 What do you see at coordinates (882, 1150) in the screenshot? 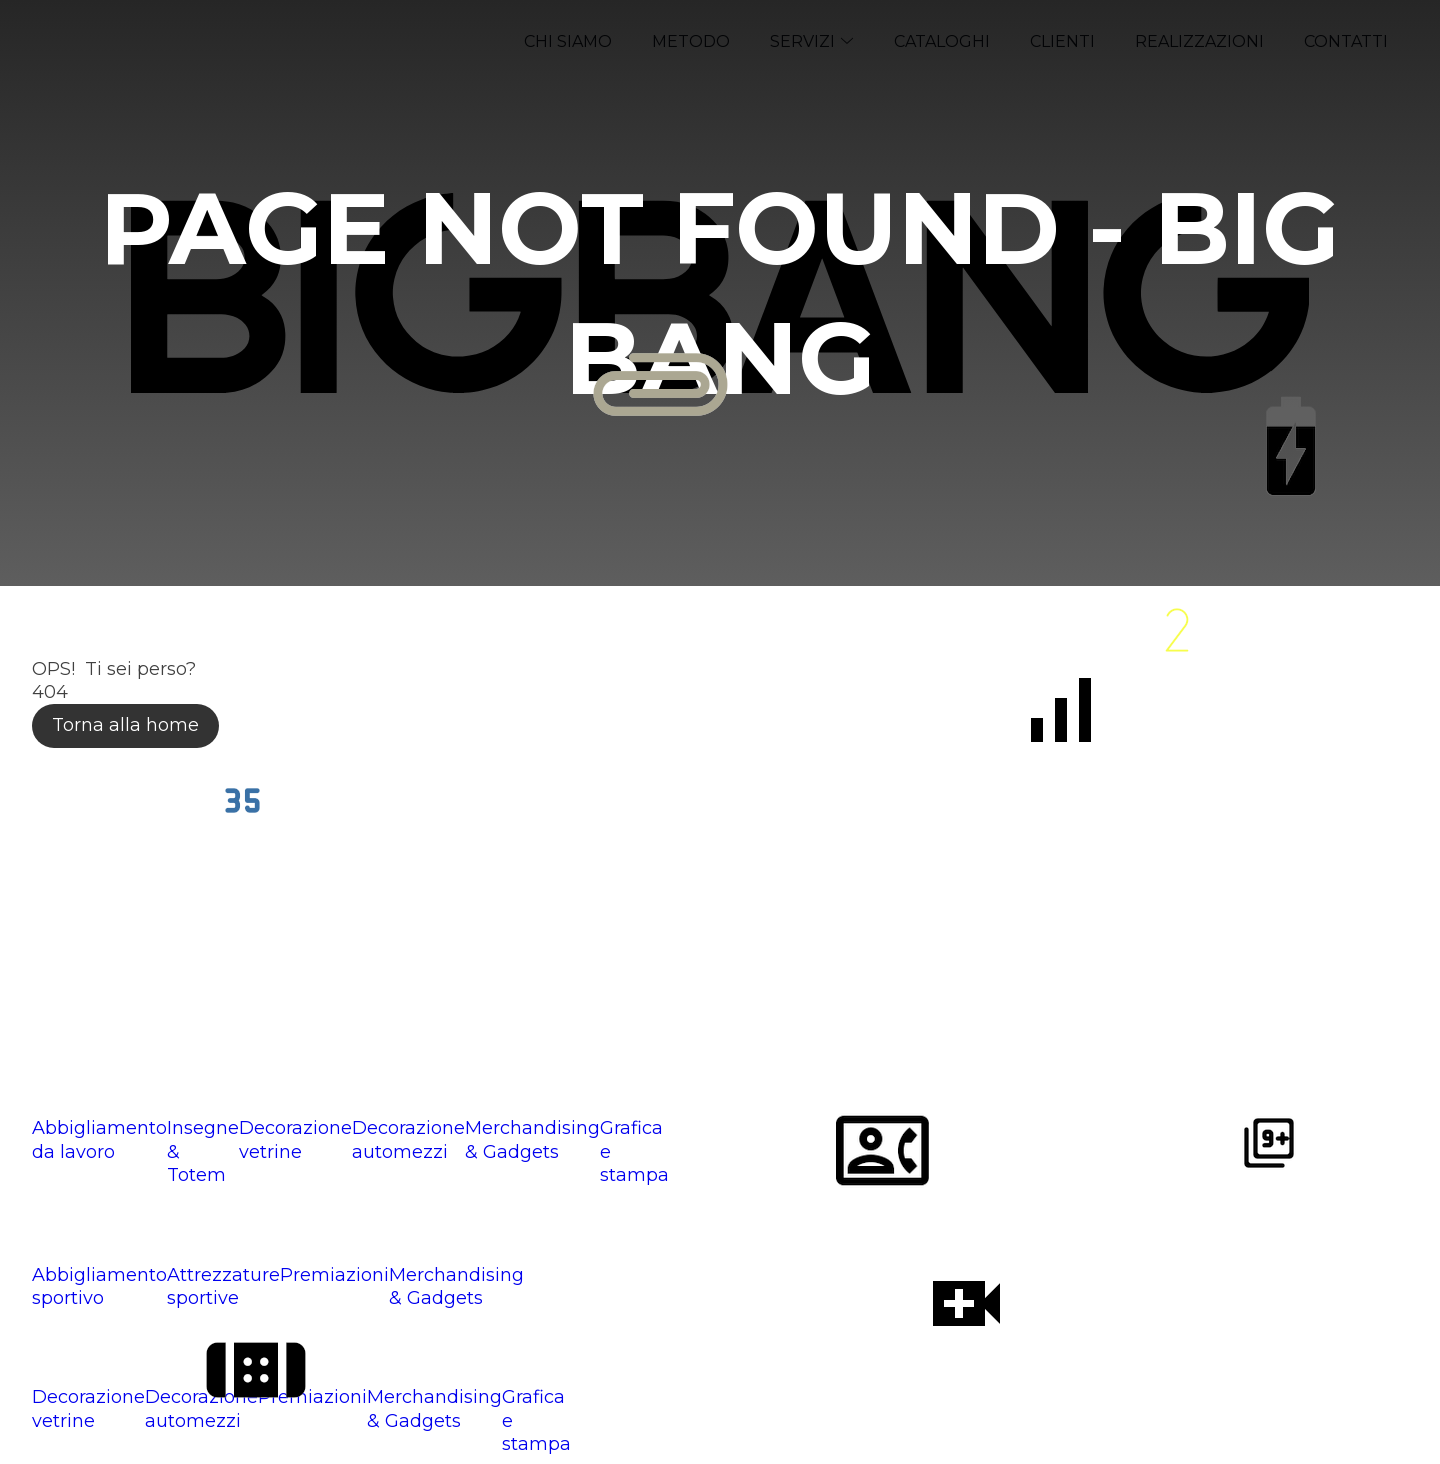
I see `view contact's phone information` at bounding box center [882, 1150].